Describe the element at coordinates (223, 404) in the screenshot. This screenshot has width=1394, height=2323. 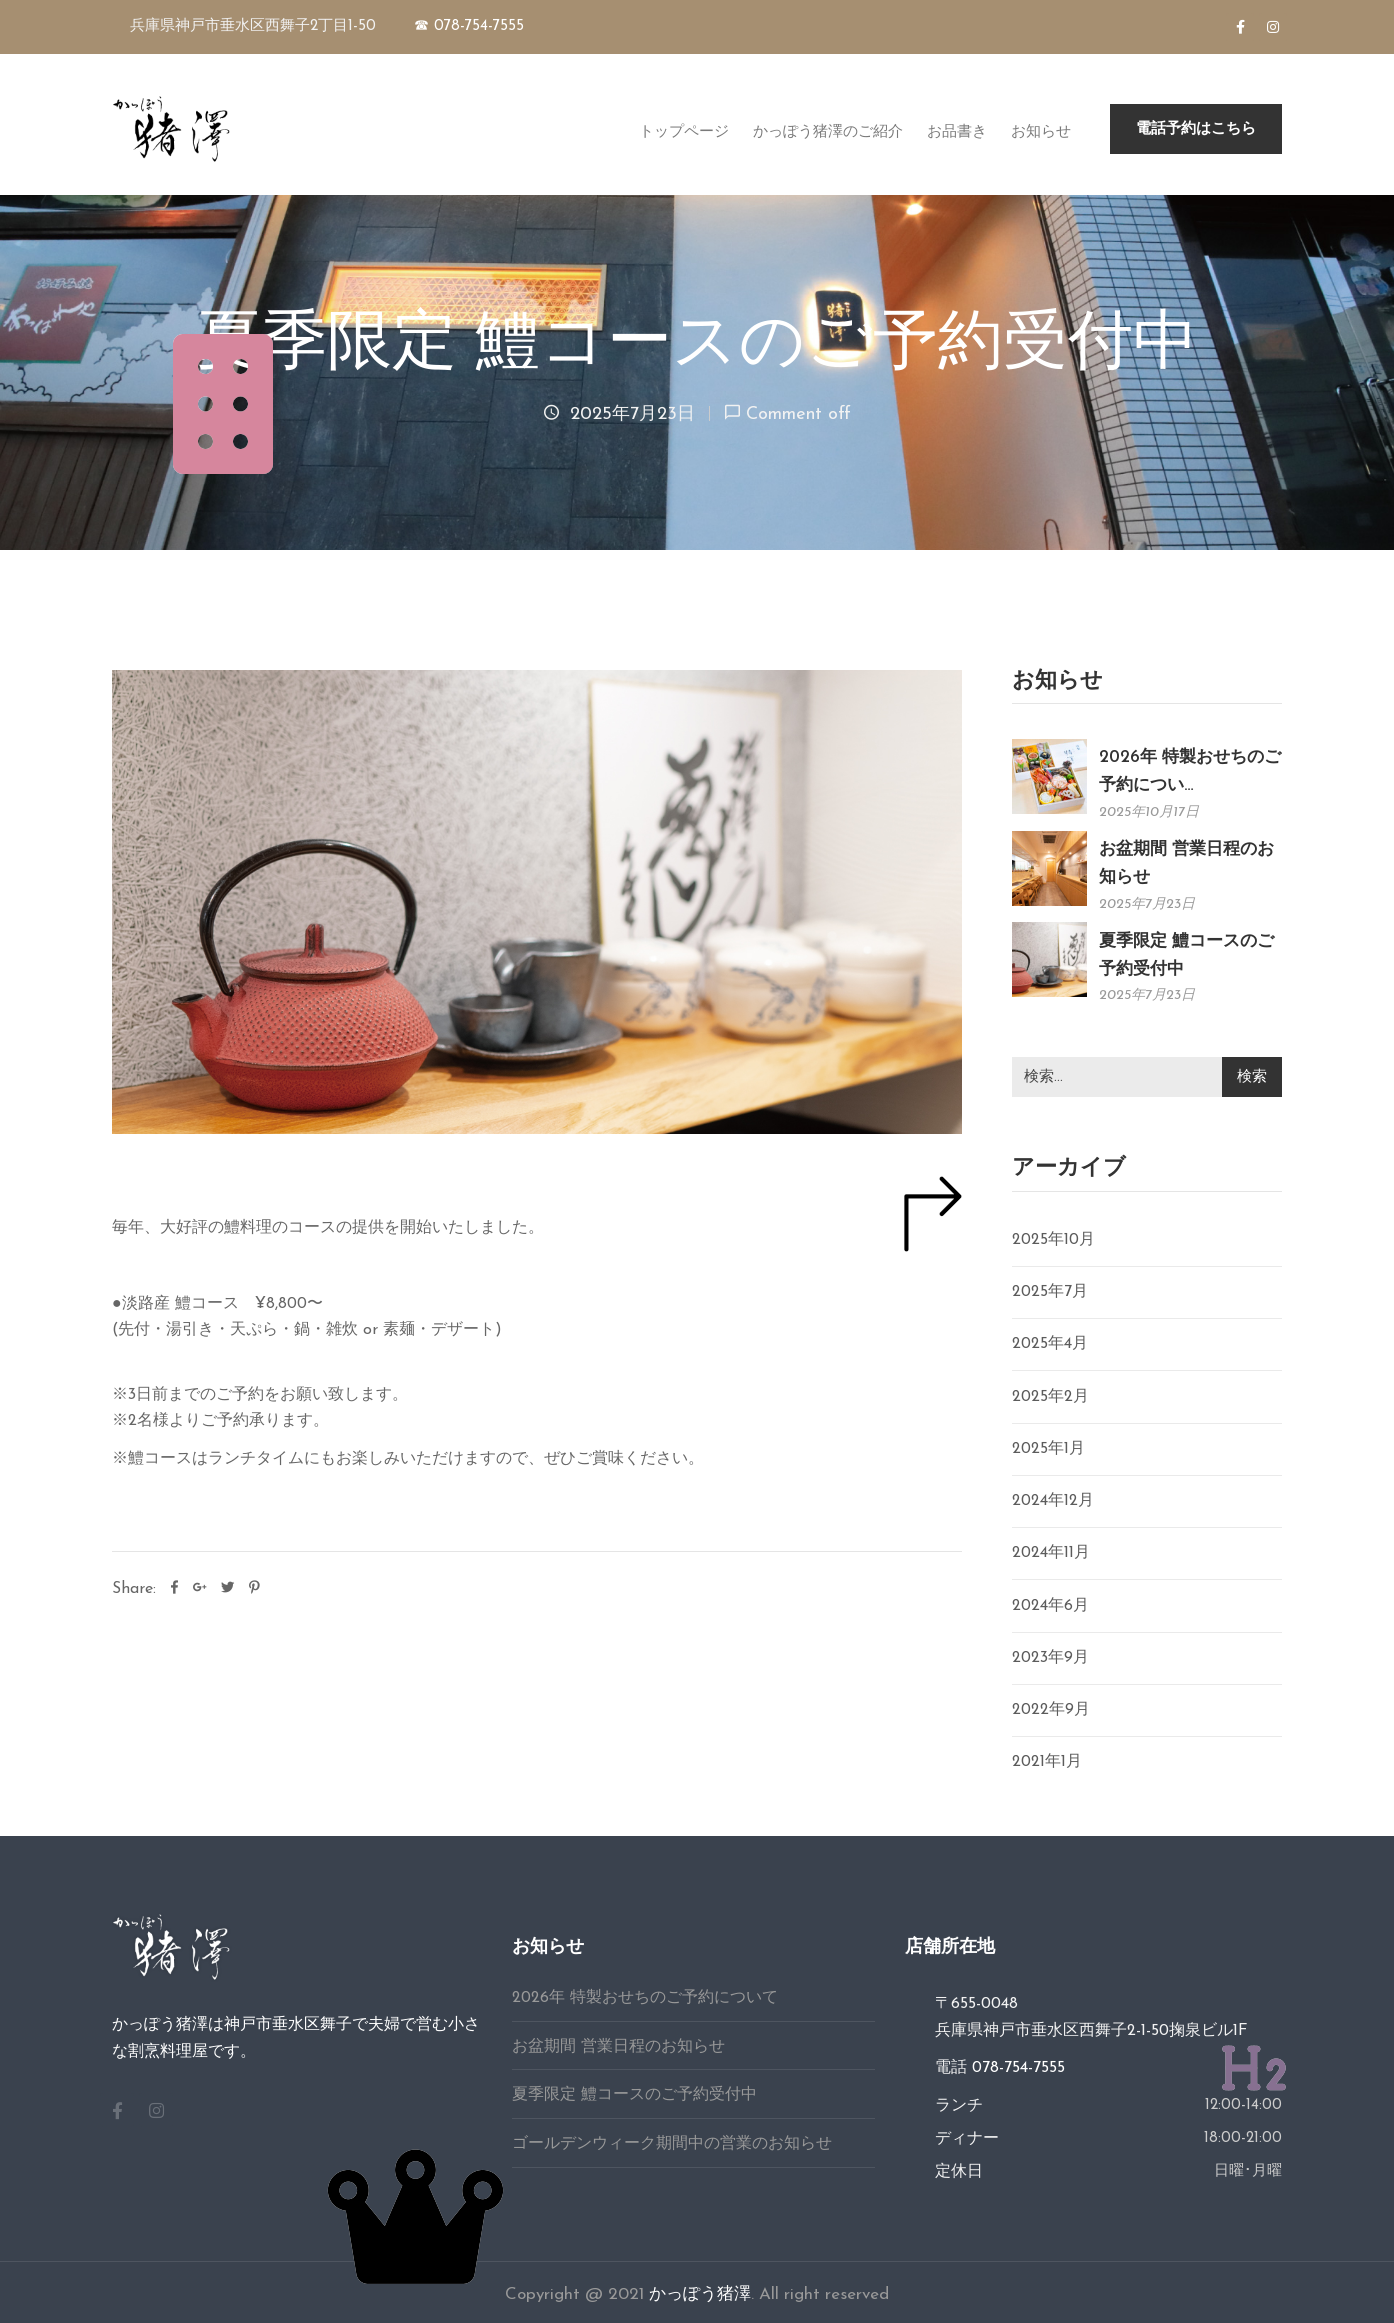
I see `drag to reorder items in a list` at that location.